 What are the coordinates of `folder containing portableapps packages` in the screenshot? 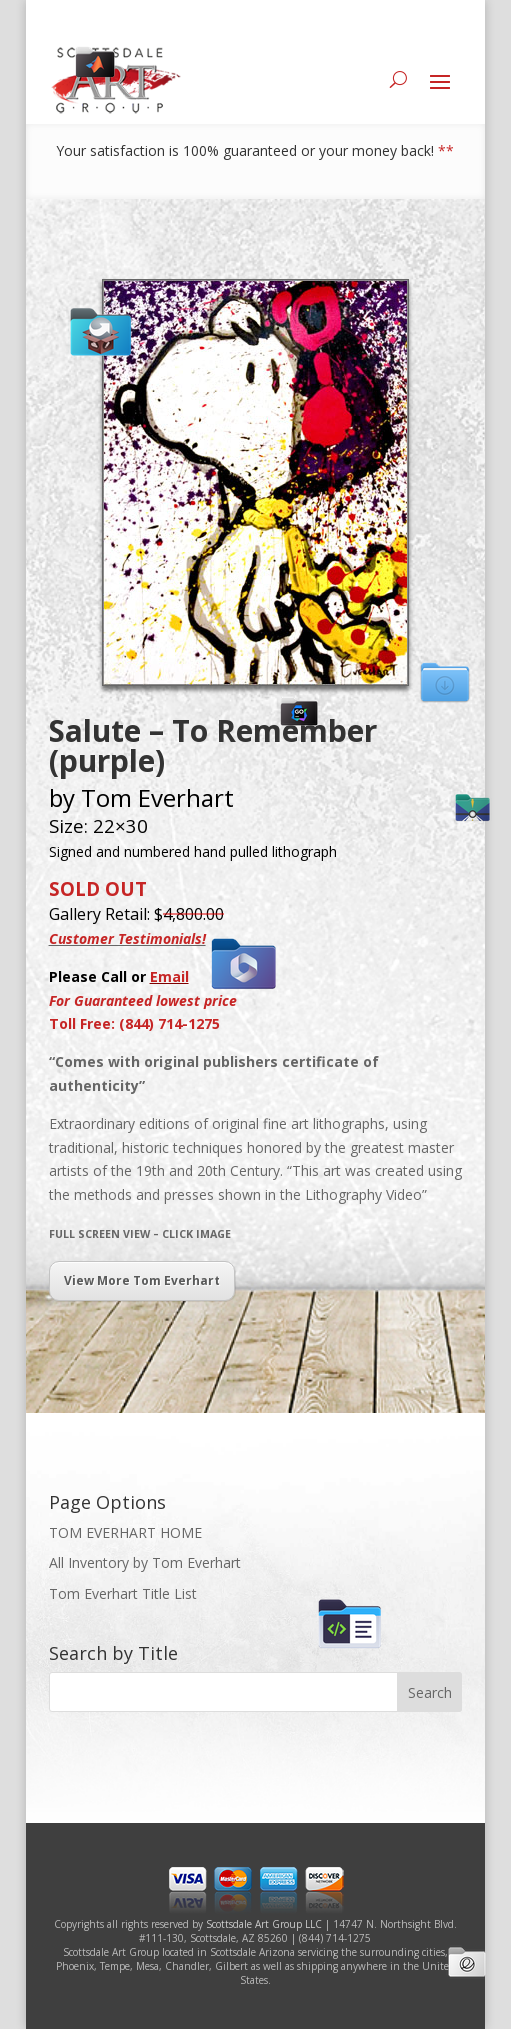 It's located at (100, 333).